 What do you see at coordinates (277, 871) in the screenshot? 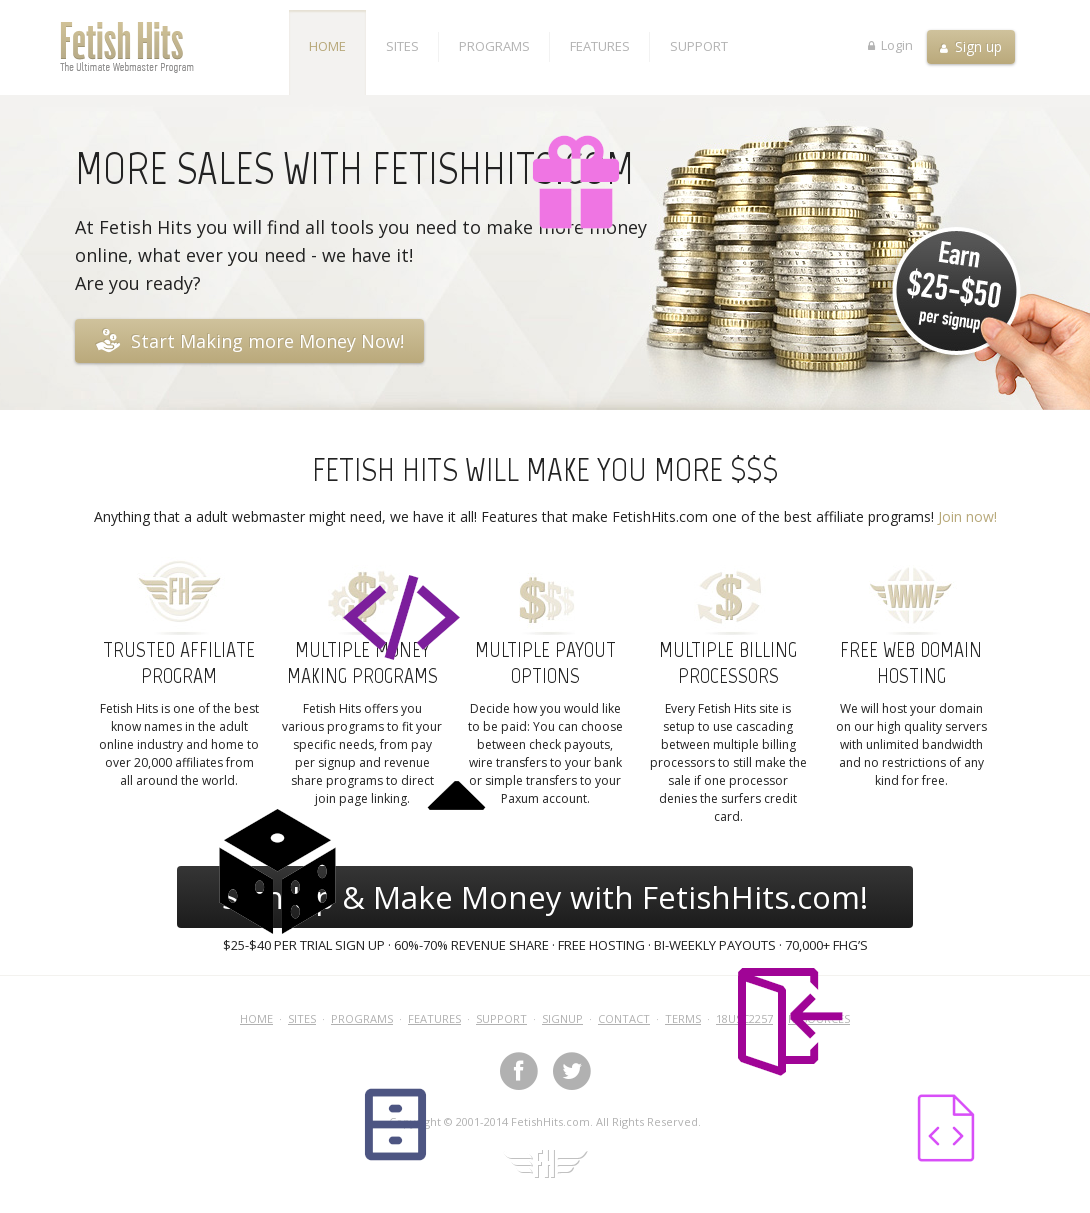
I see `randomize or shuffle content` at bounding box center [277, 871].